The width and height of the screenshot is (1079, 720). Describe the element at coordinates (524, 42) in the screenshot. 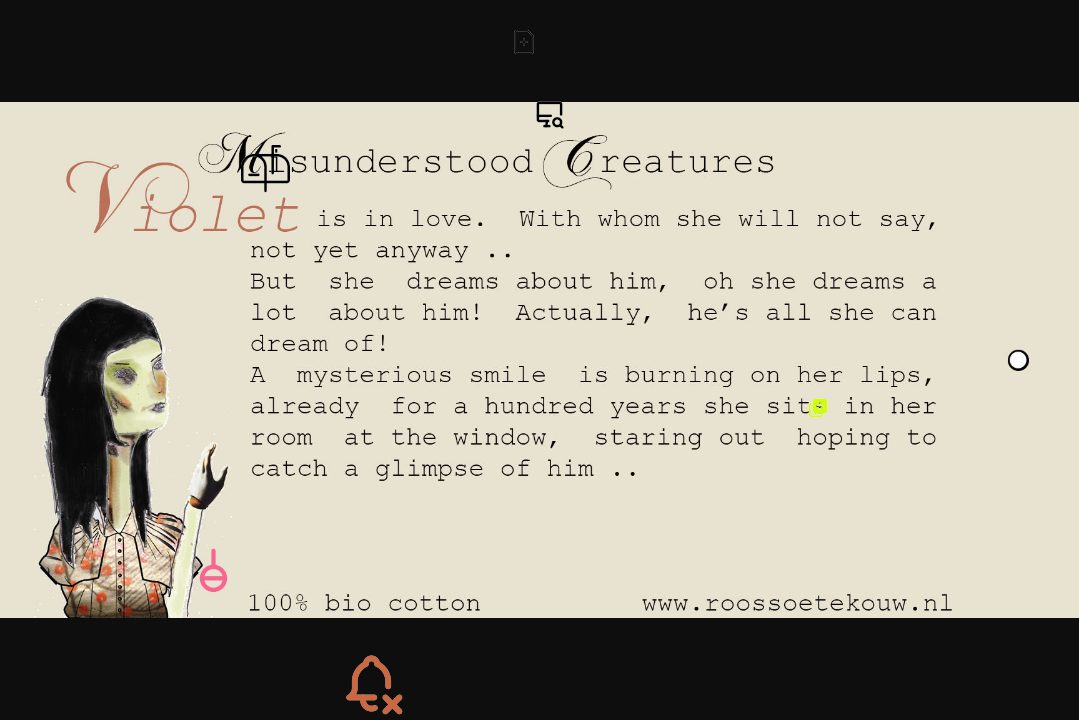

I see `add a new file` at that location.